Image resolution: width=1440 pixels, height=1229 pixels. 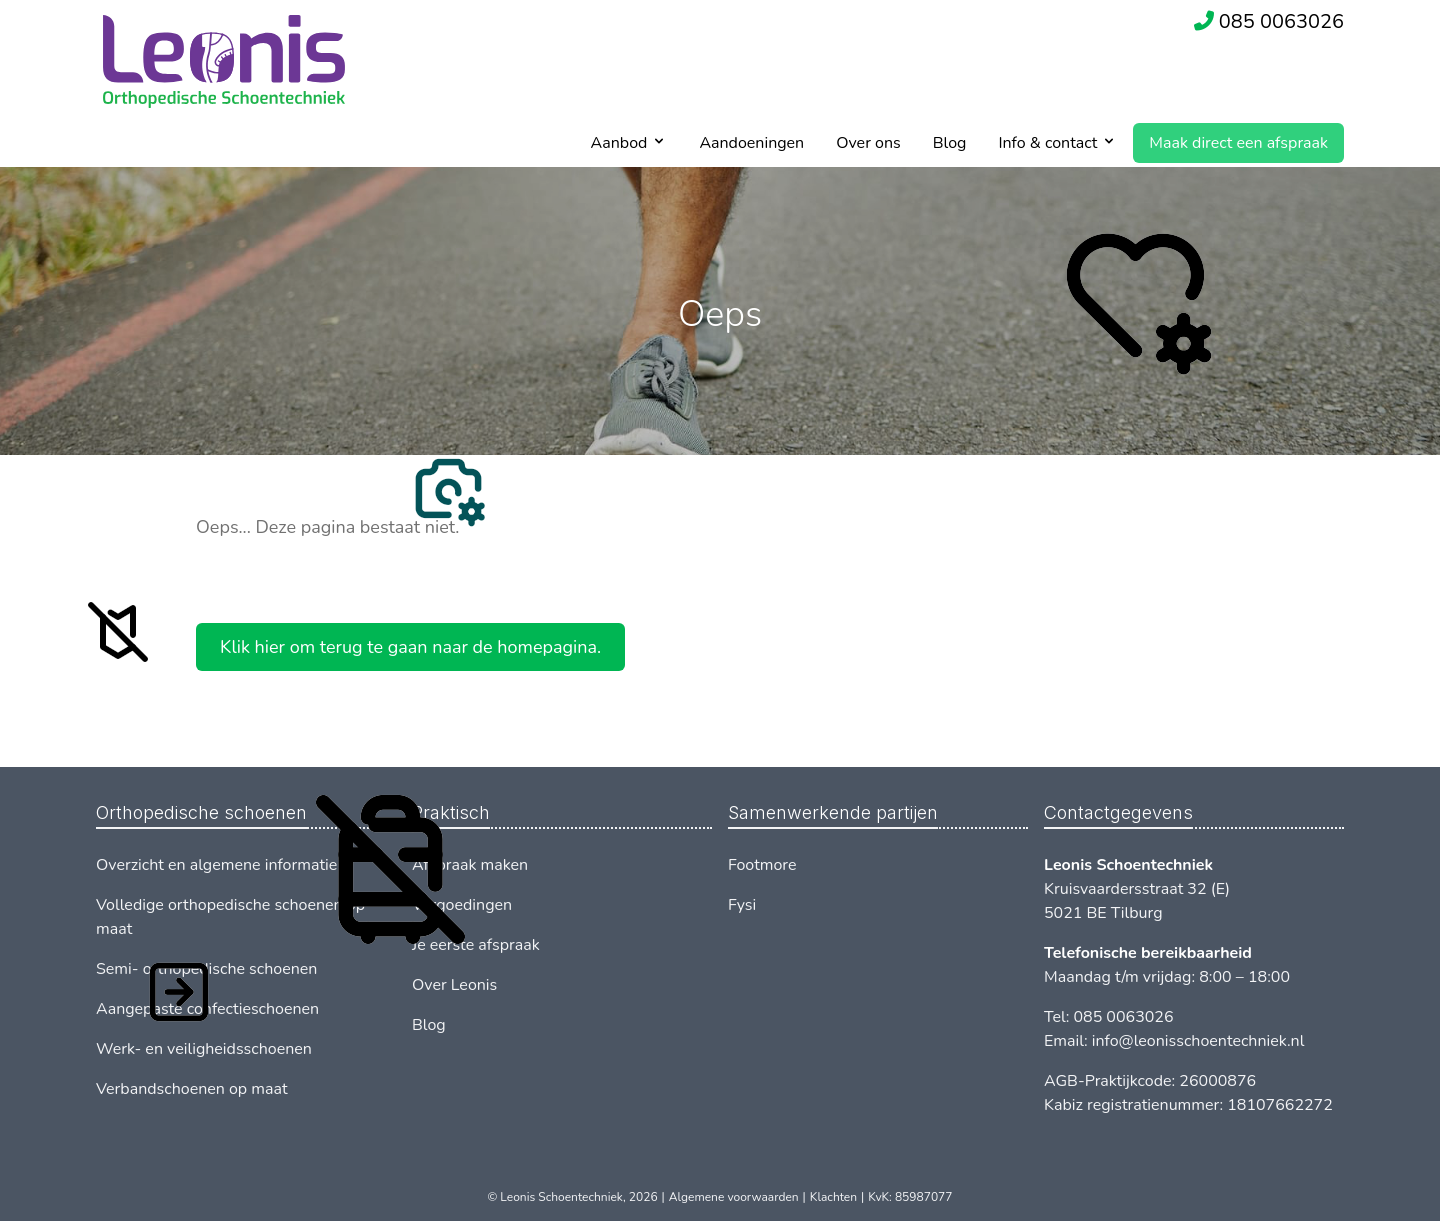 I want to click on manage favorites settings, so click(x=1135, y=295).